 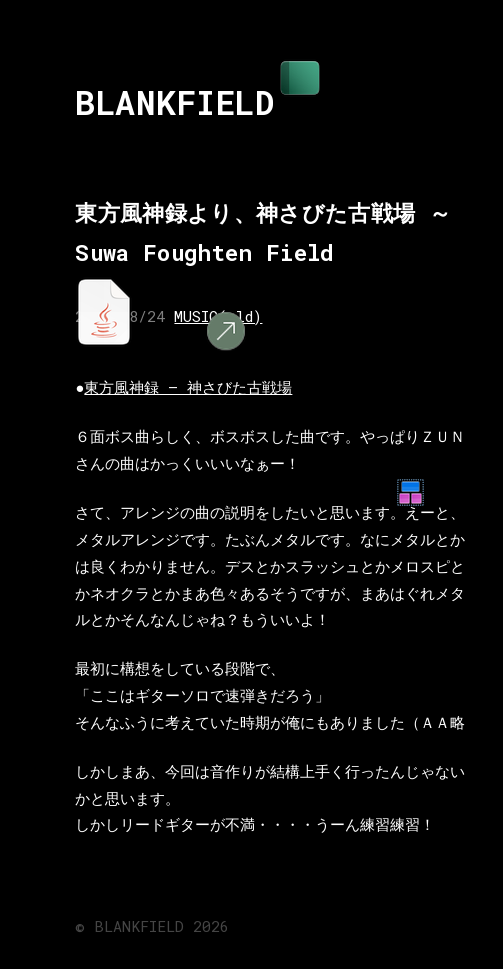 What do you see at coordinates (410, 492) in the screenshot?
I see `select all items in the current view` at bounding box center [410, 492].